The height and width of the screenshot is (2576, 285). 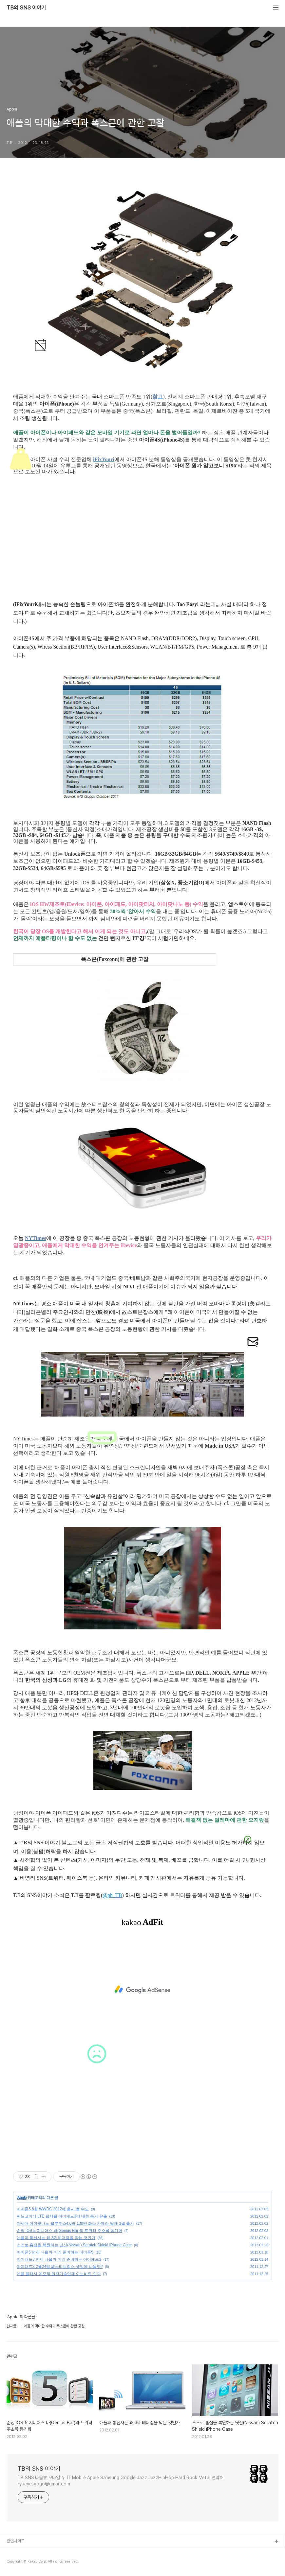 What do you see at coordinates (40, 345) in the screenshot?
I see `disable calendar or scheduling features` at bounding box center [40, 345].